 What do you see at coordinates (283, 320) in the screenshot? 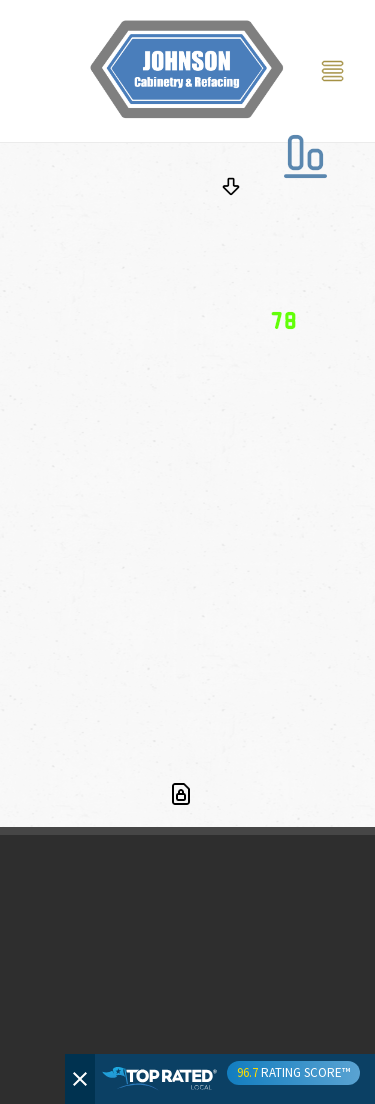
I see `indicates item number 78 in a list or sequence` at bounding box center [283, 320].